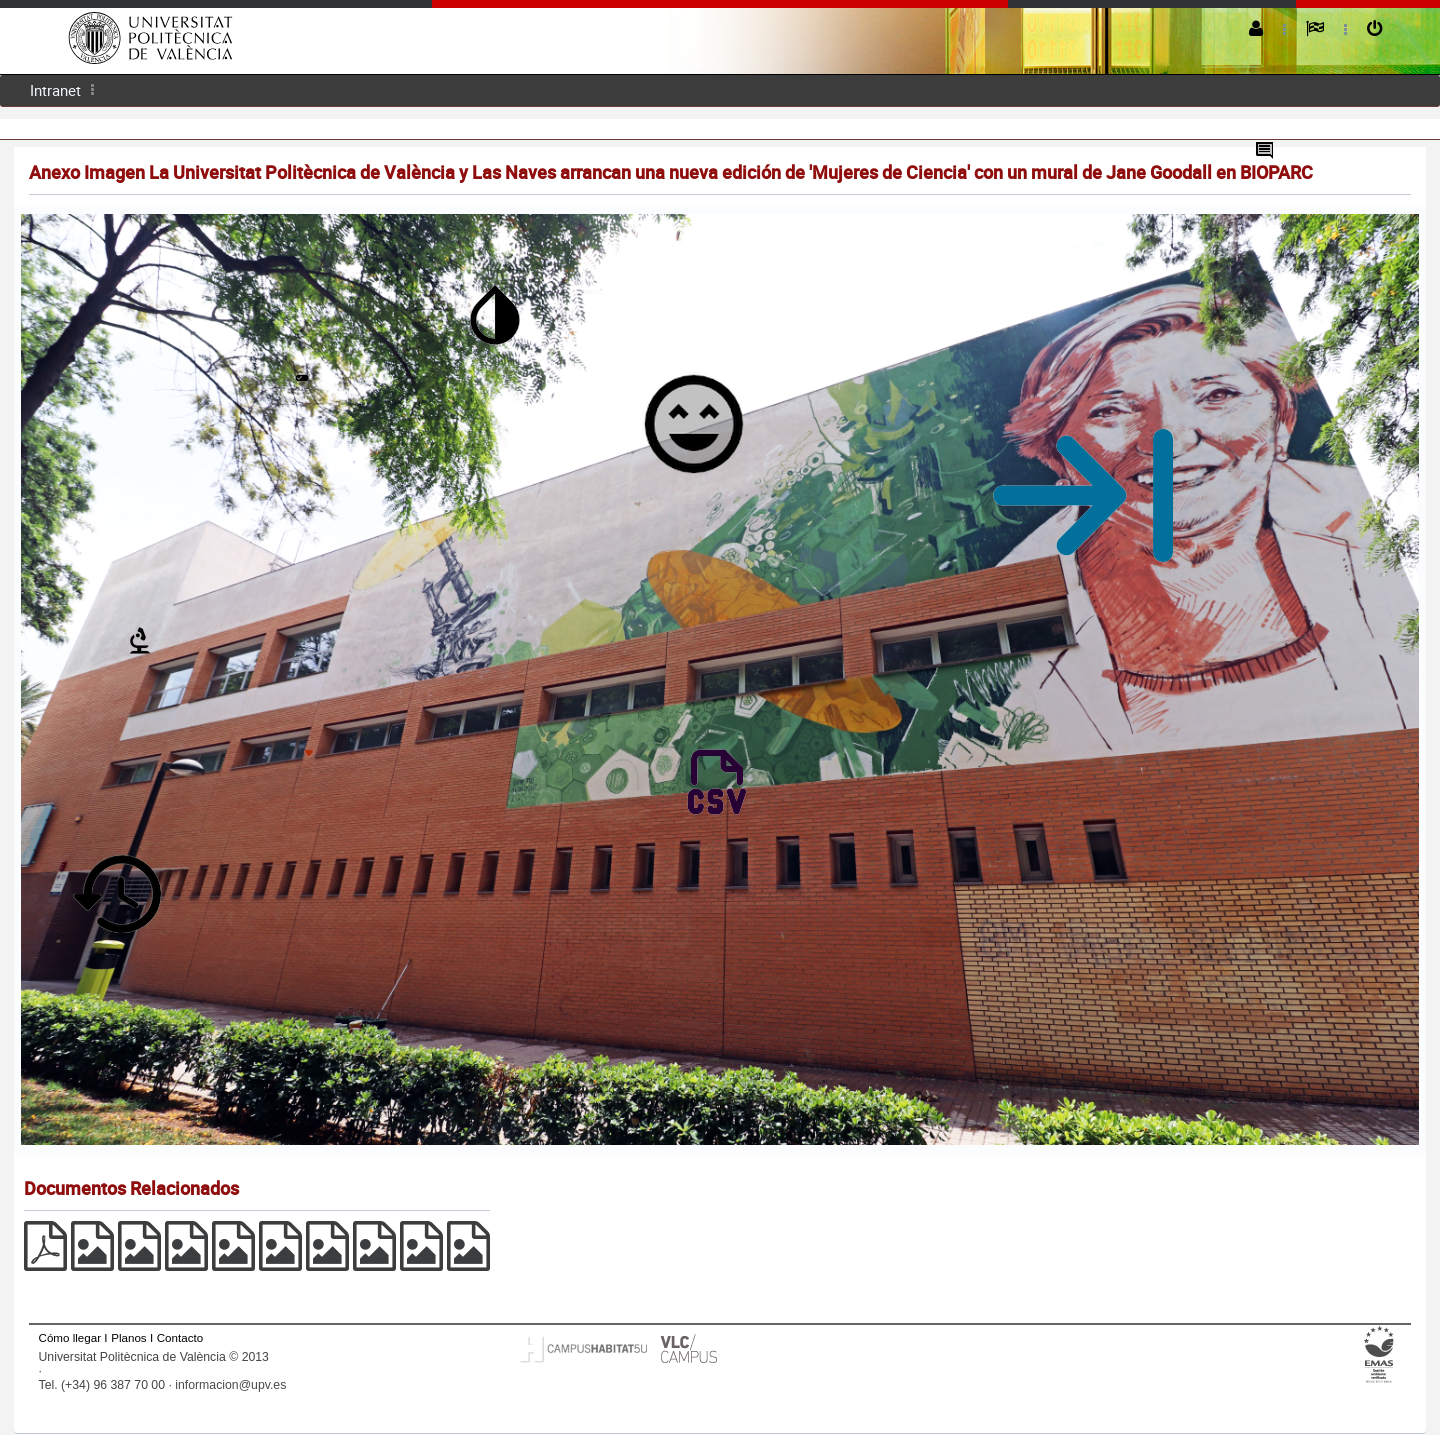 The image size is (1440, 1435). I want to click on view browsing or activity history, so click(118, 894).